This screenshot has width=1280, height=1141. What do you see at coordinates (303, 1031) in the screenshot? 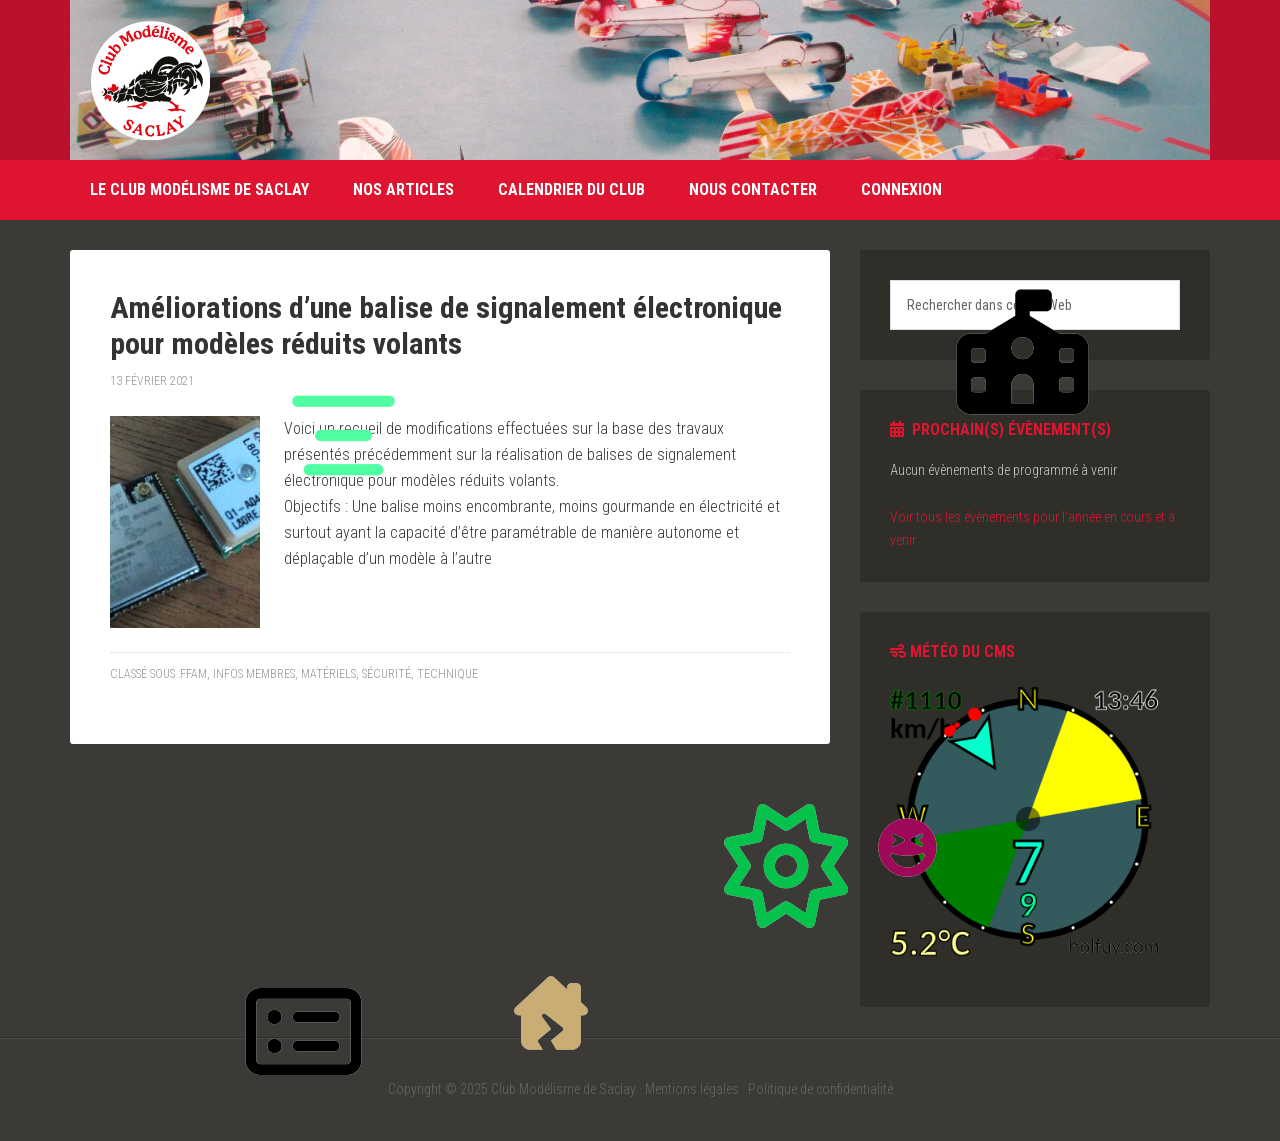
I see `view list items or menu options` at bounding box center [303, 1031].